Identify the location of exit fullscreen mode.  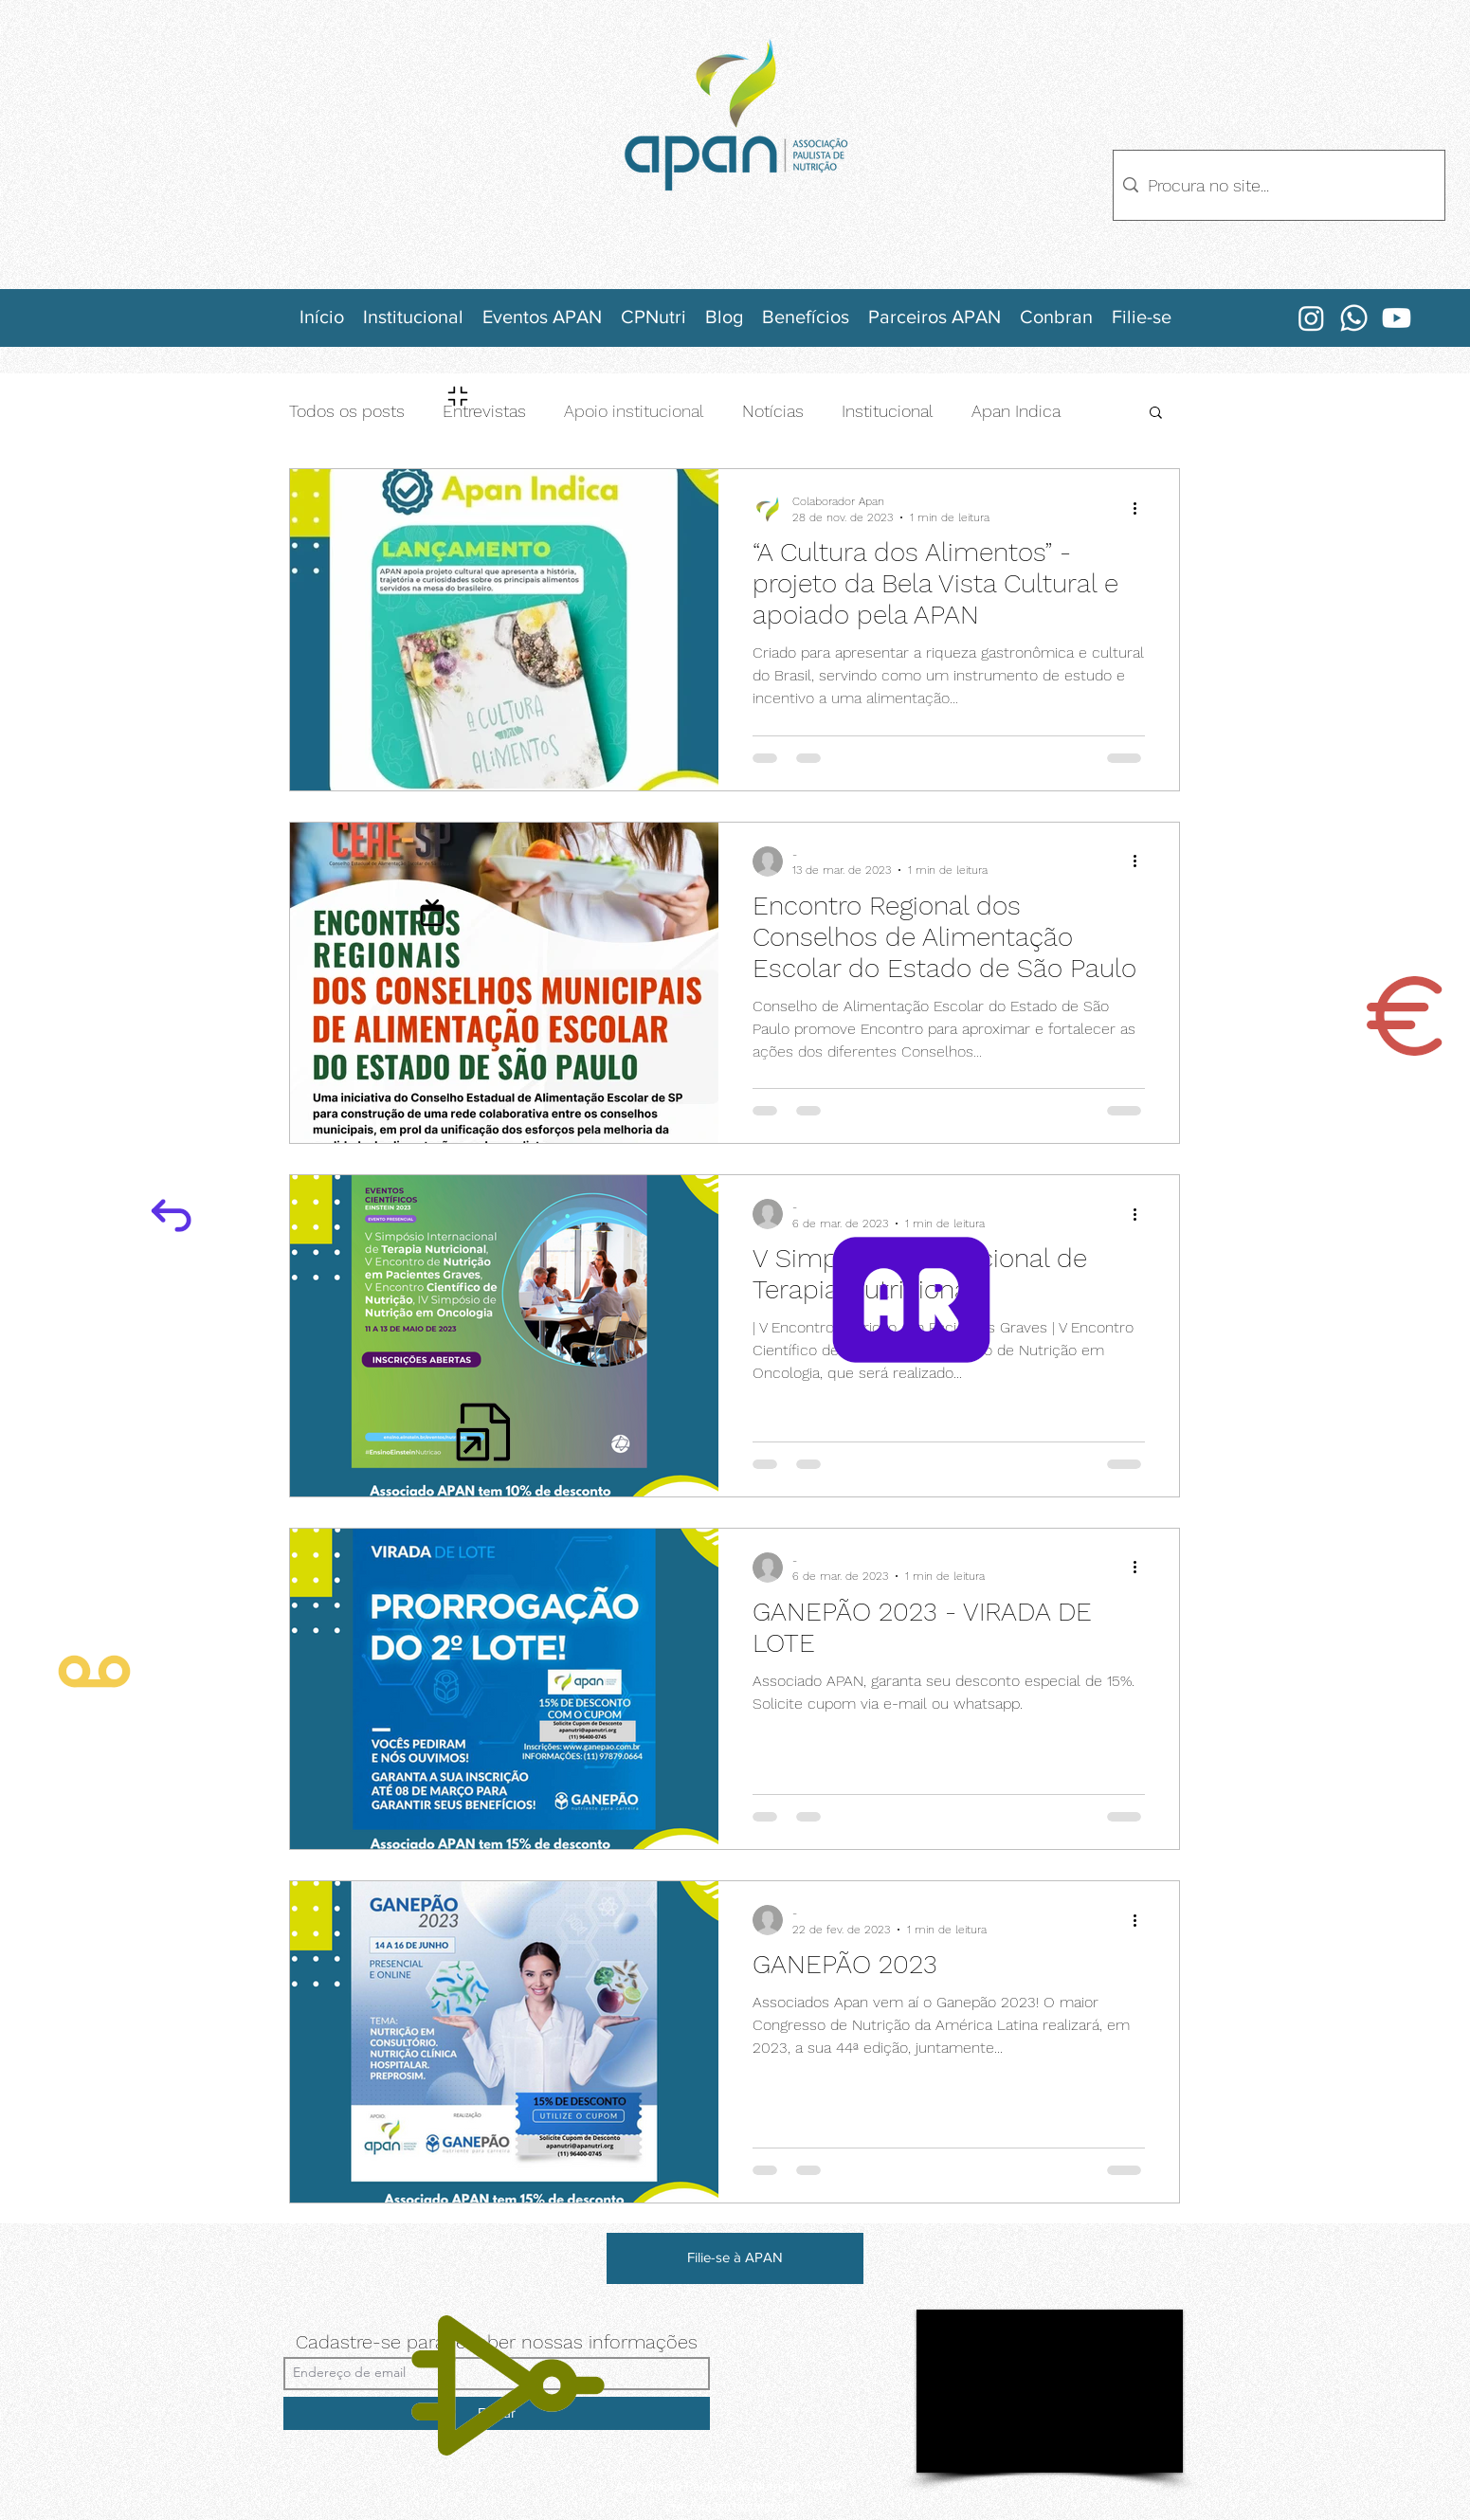
(458, 396).